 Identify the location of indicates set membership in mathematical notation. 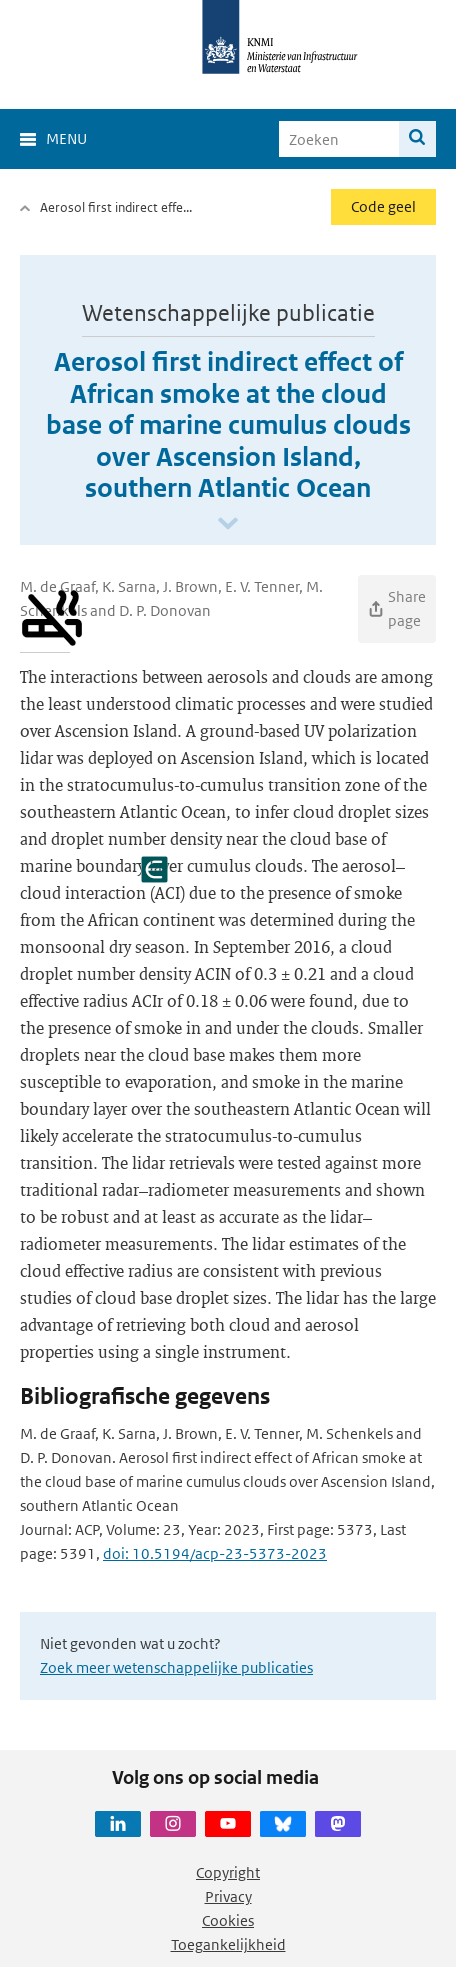
(154, 869).